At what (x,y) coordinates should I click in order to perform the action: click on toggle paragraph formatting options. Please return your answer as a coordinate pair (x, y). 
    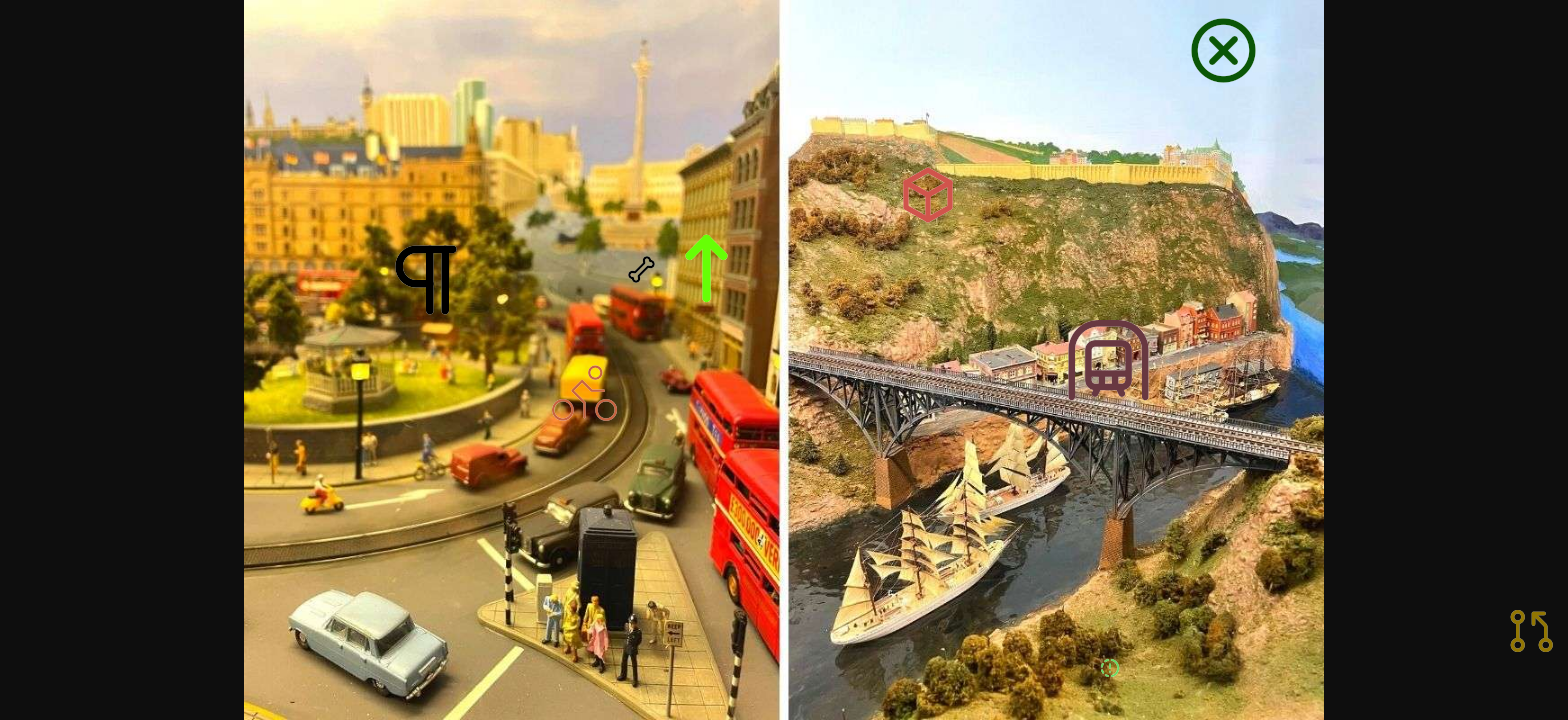
    Looking at the image, I should click on (426, 280).